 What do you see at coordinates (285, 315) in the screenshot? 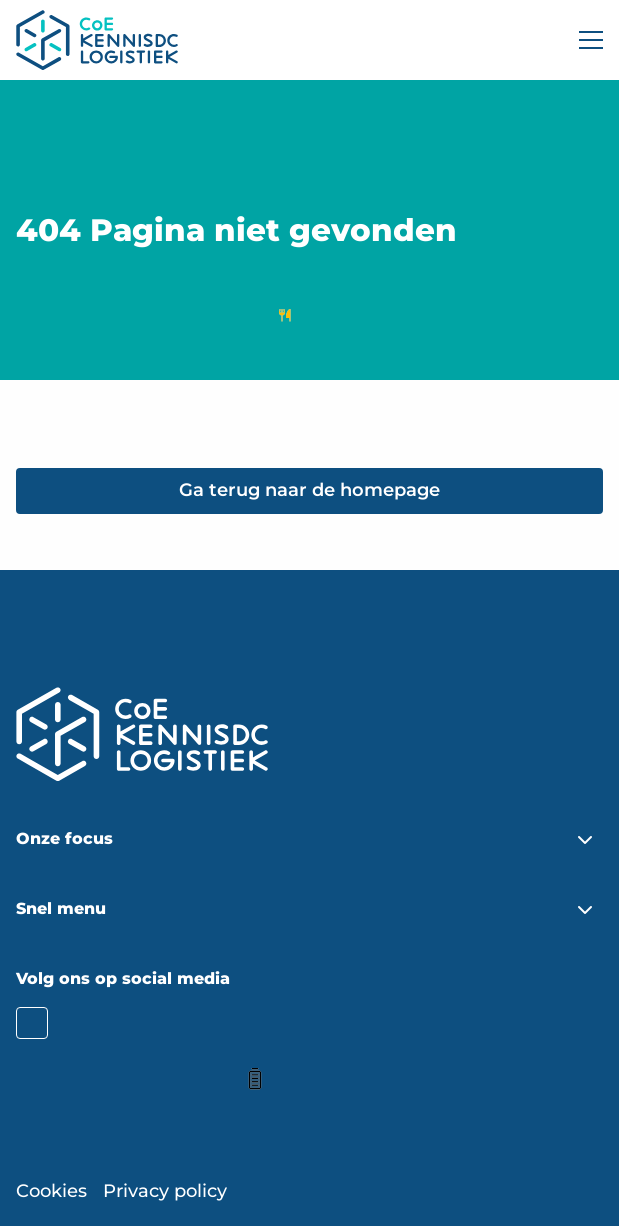
I see `access food and dining options` at bounding box center [285, 315].